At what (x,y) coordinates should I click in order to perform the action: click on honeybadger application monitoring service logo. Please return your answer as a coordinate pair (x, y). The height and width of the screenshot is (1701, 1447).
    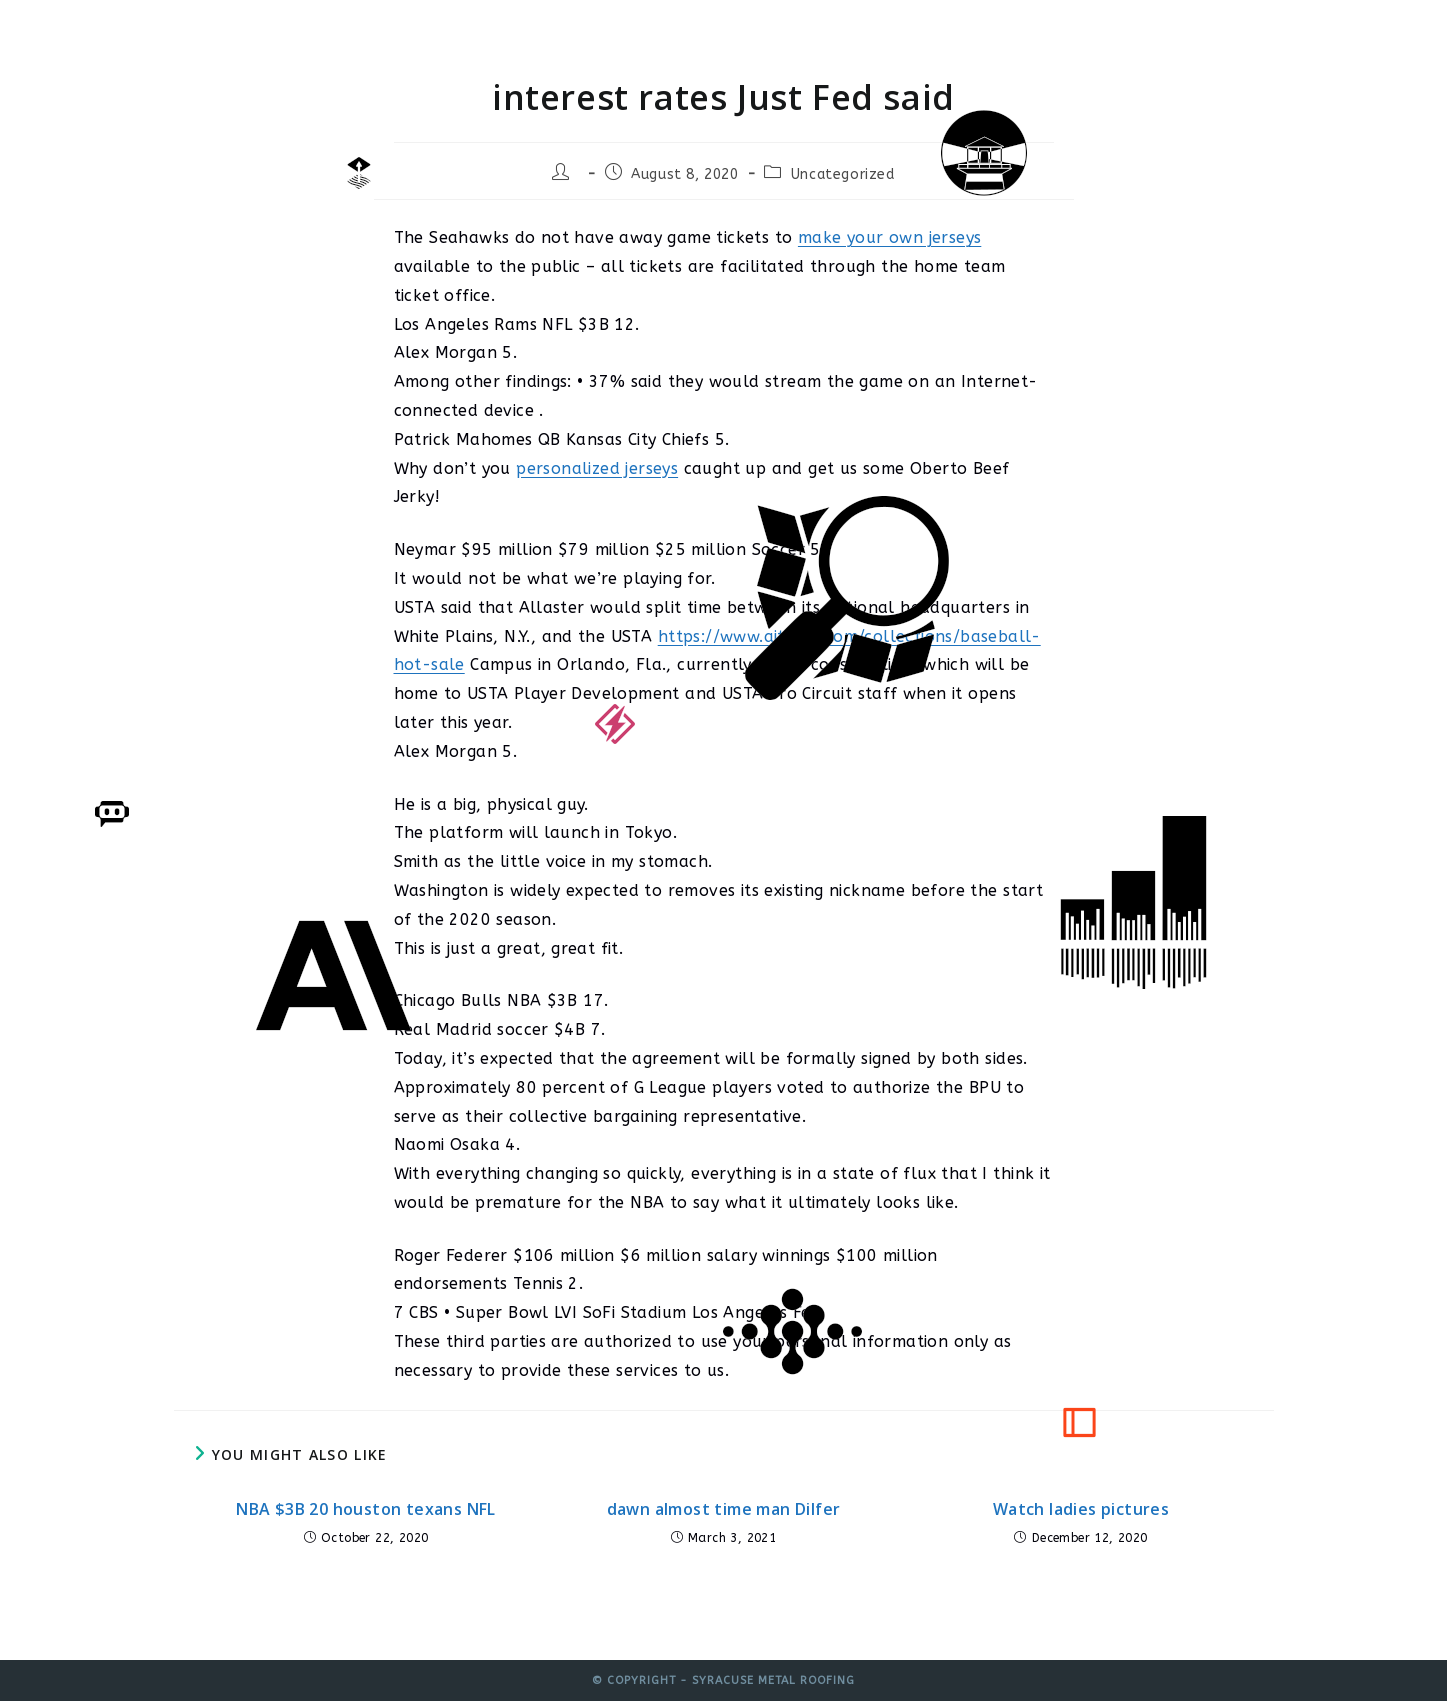
    Looking at the image, I should click on (615, 724).